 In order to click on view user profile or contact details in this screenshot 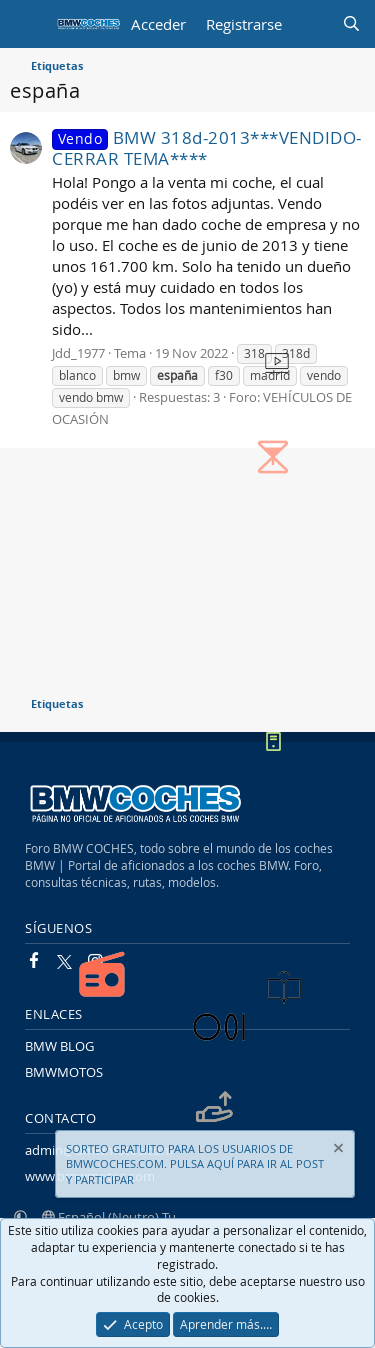, I will do `click(284, 987)`.